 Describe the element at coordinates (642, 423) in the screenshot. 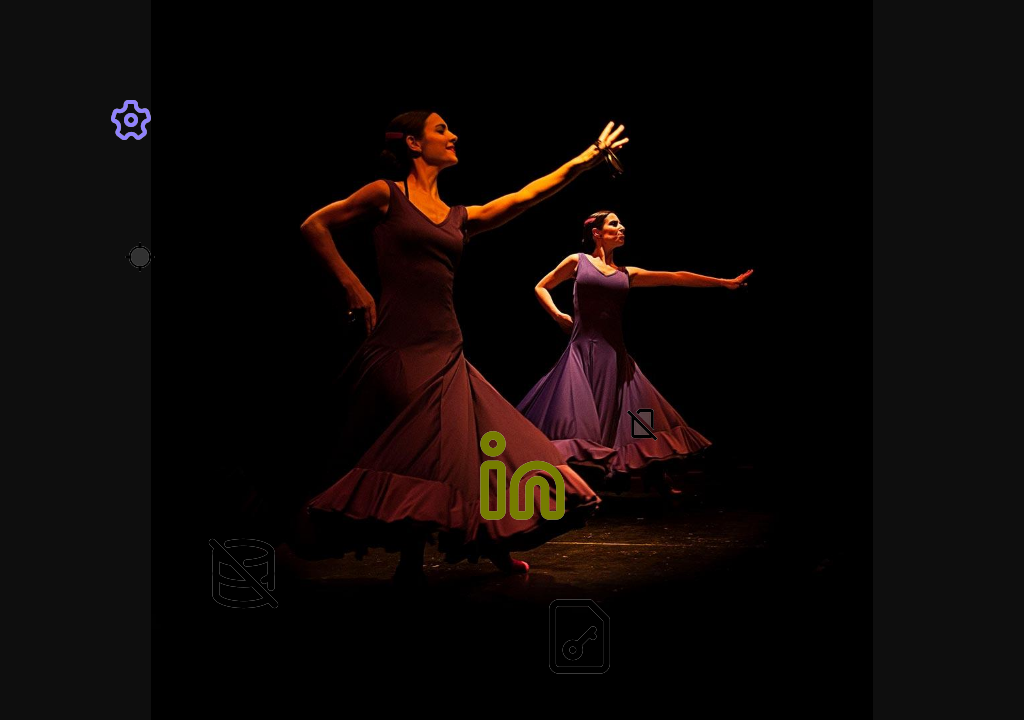

I see `indicates no sim card detected` at that location.